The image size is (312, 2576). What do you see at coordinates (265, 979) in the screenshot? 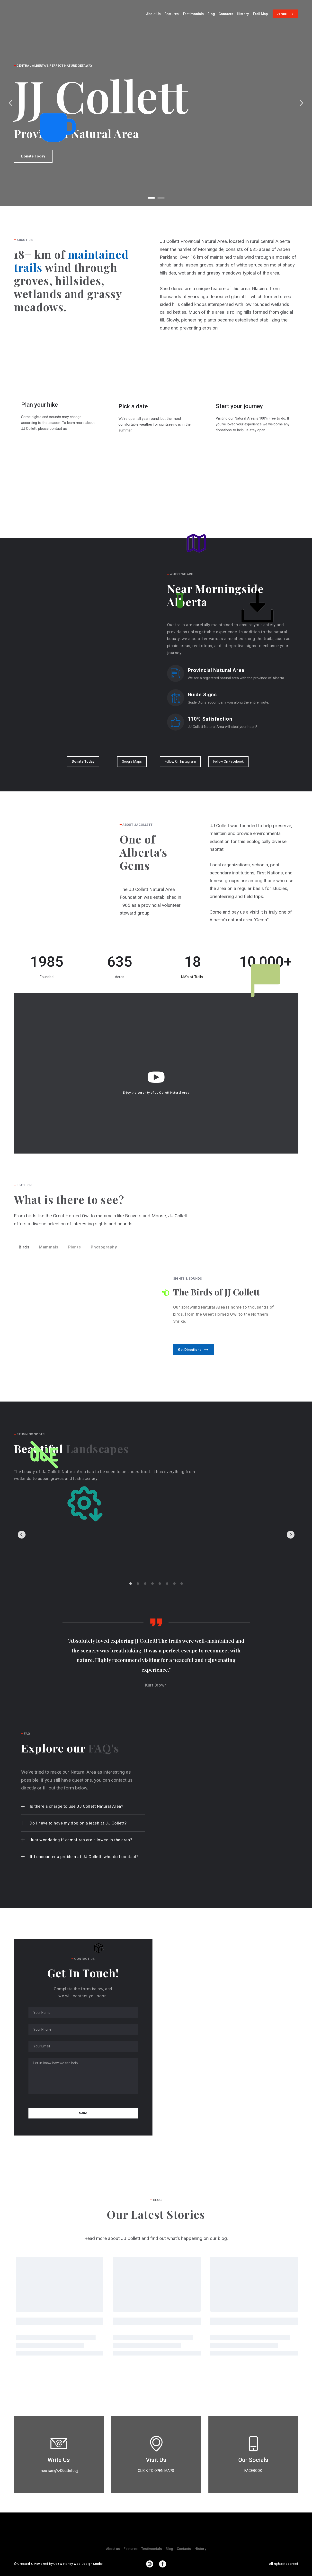
I see `flag an item for review or attention` at bounding box center [265, 979].